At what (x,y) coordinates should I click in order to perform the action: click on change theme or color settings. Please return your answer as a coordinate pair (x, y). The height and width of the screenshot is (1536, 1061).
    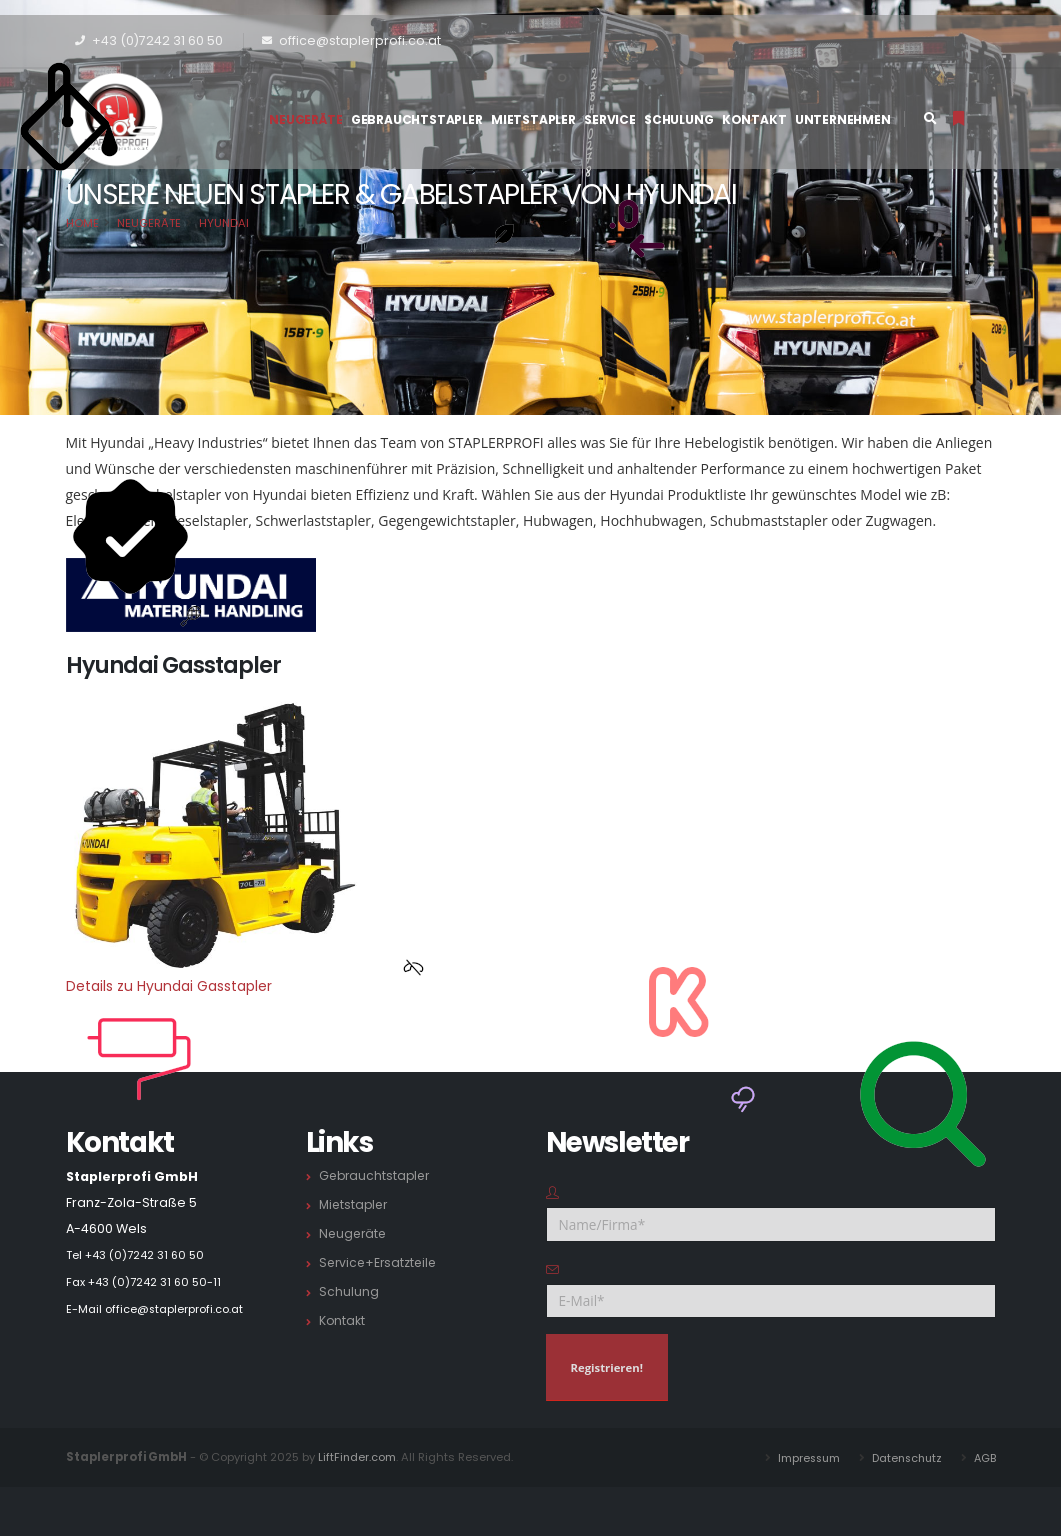
    Looking at the image, I should click on (67, 117).